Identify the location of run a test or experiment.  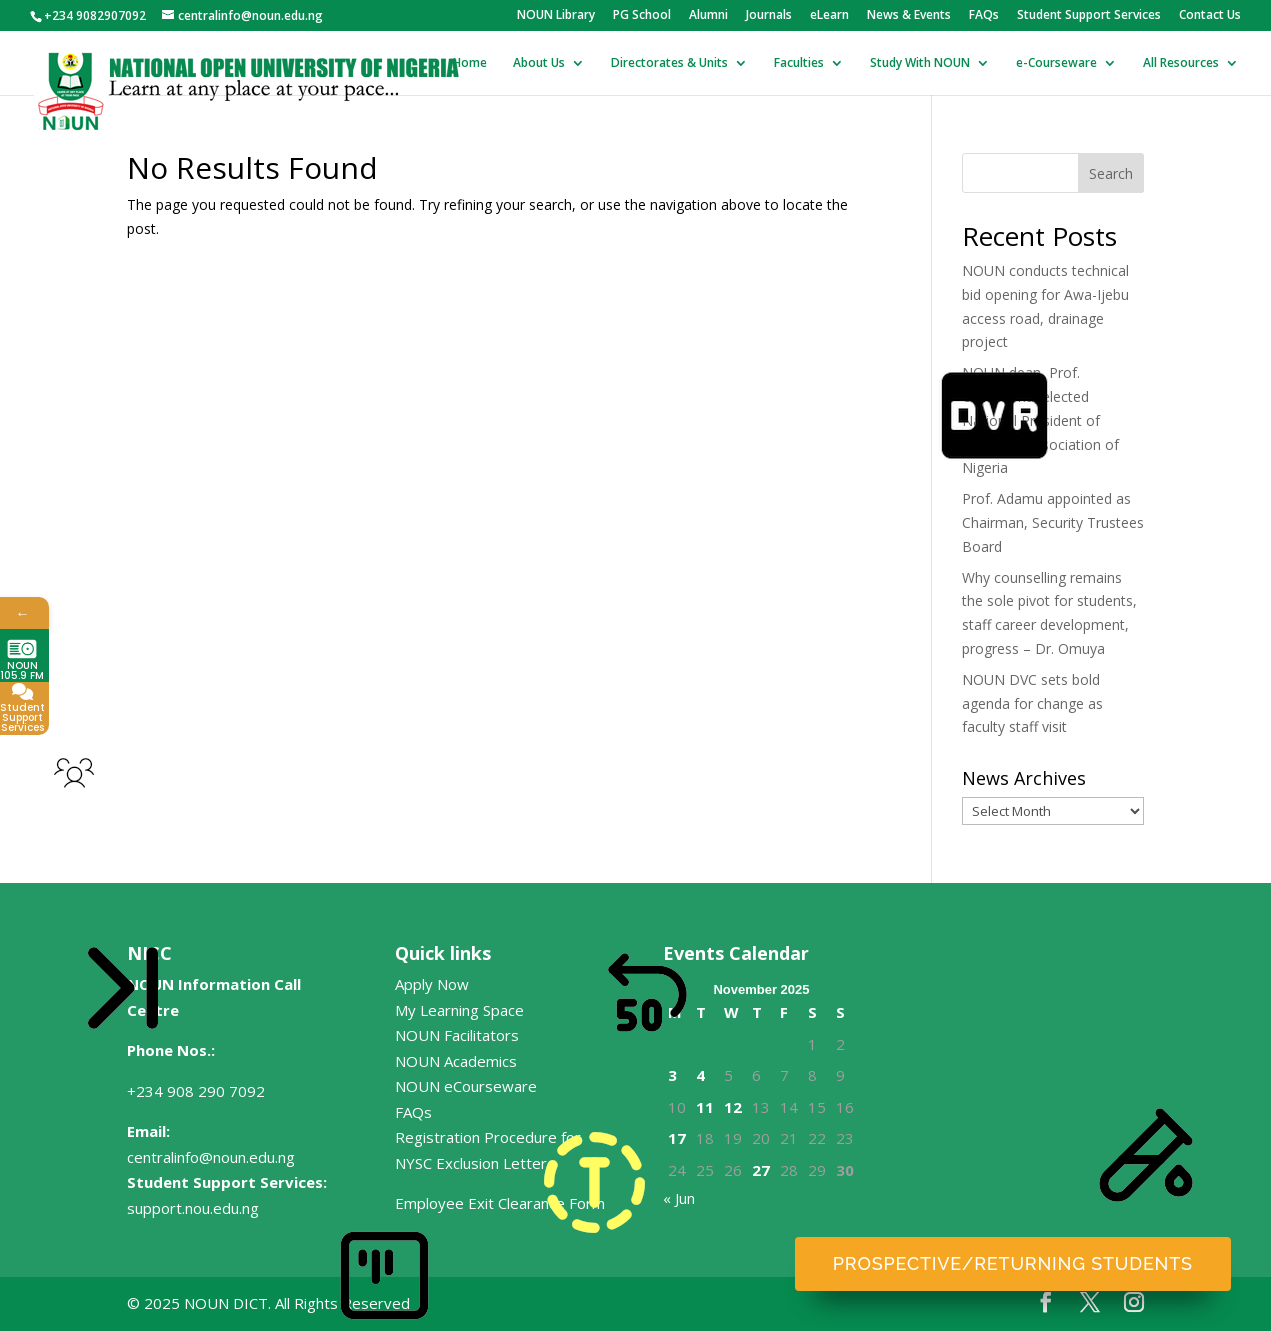
(1146, 1155).